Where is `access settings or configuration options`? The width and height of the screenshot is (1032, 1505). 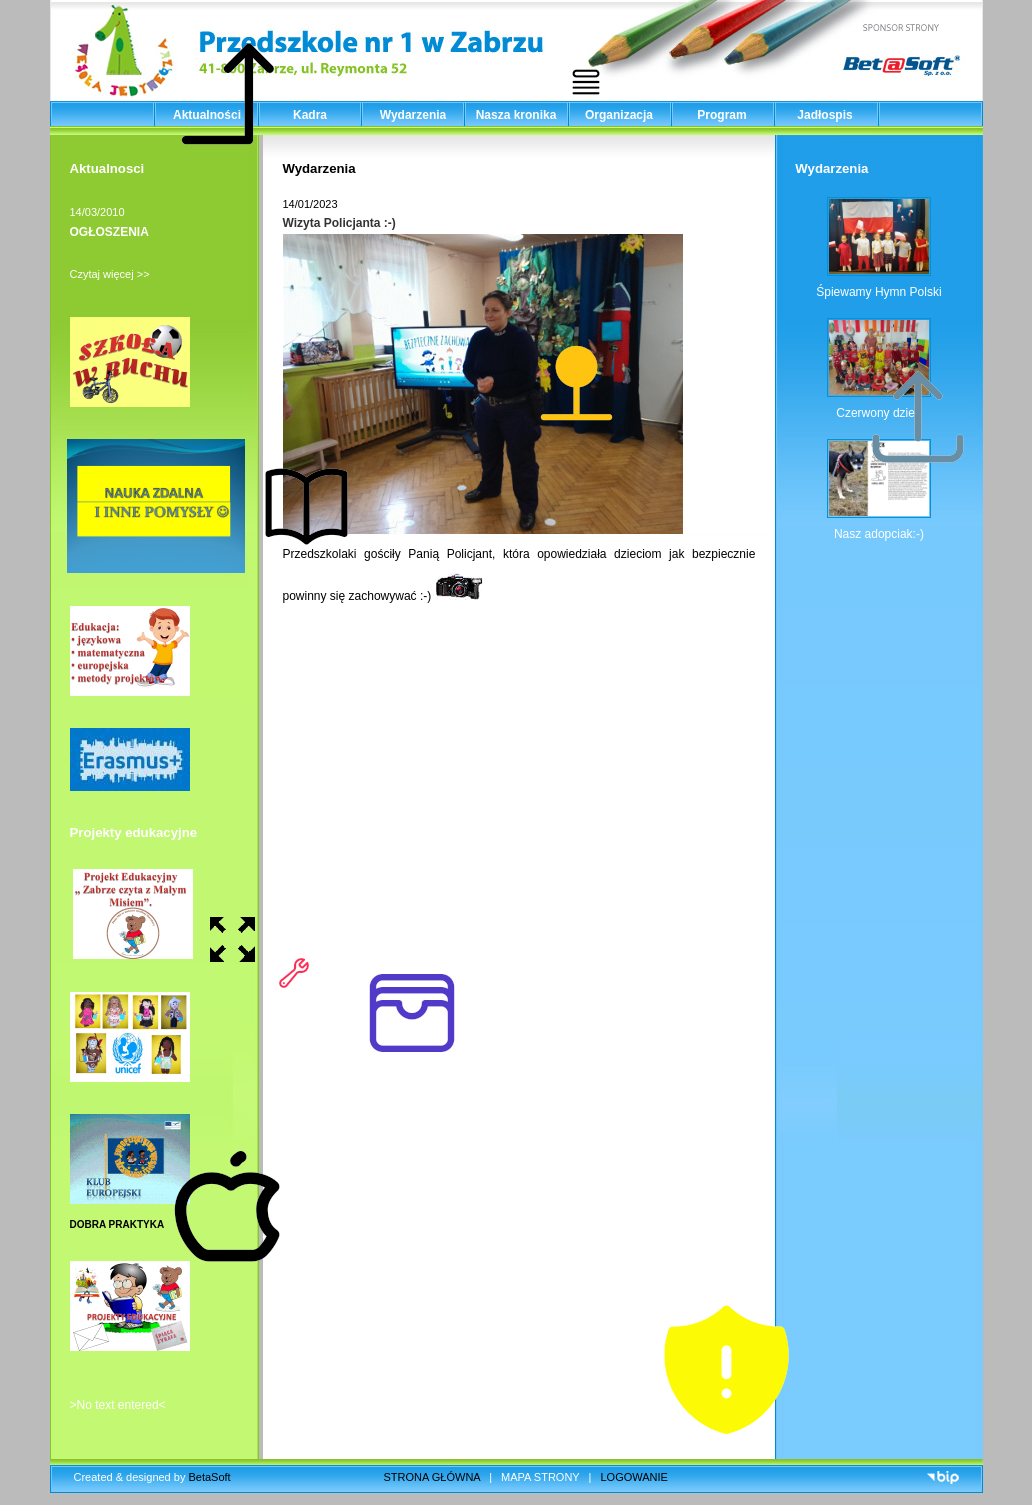 access settings or configuration options is located at coordinates (294, 973).